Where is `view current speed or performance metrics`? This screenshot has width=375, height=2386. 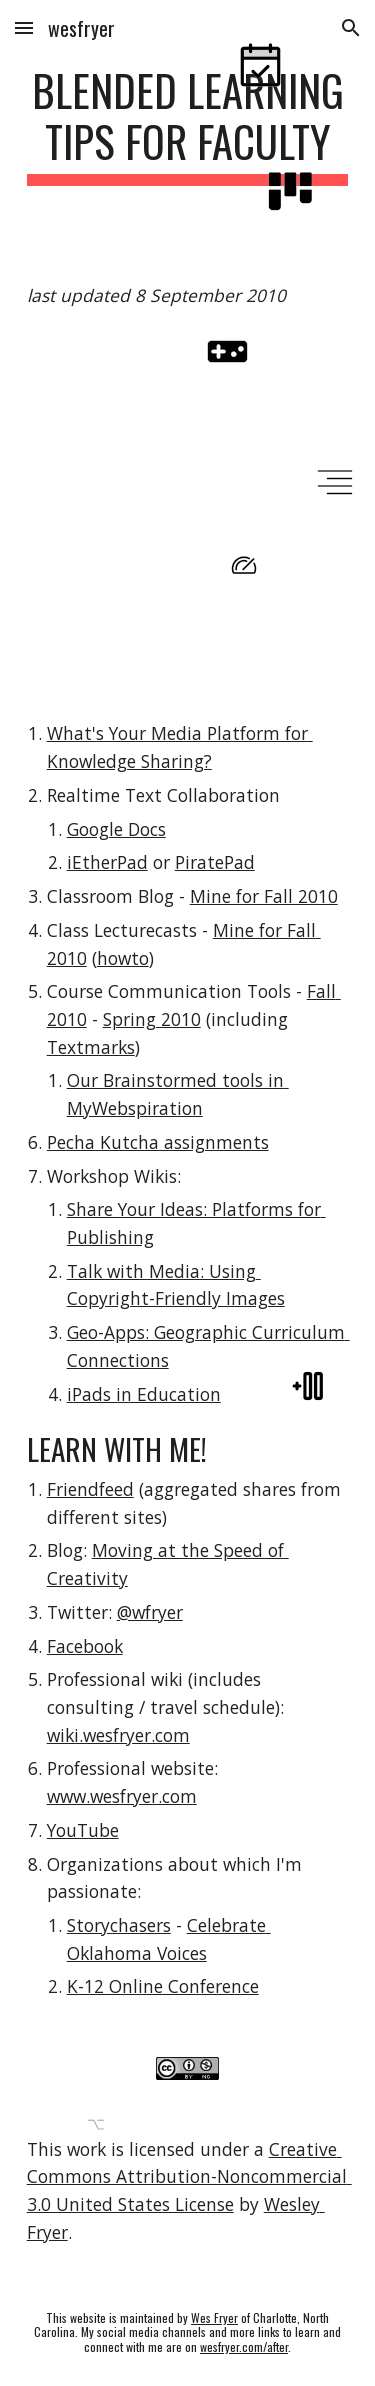
view current speed or performance metrics is located at coordinates (244, 566).